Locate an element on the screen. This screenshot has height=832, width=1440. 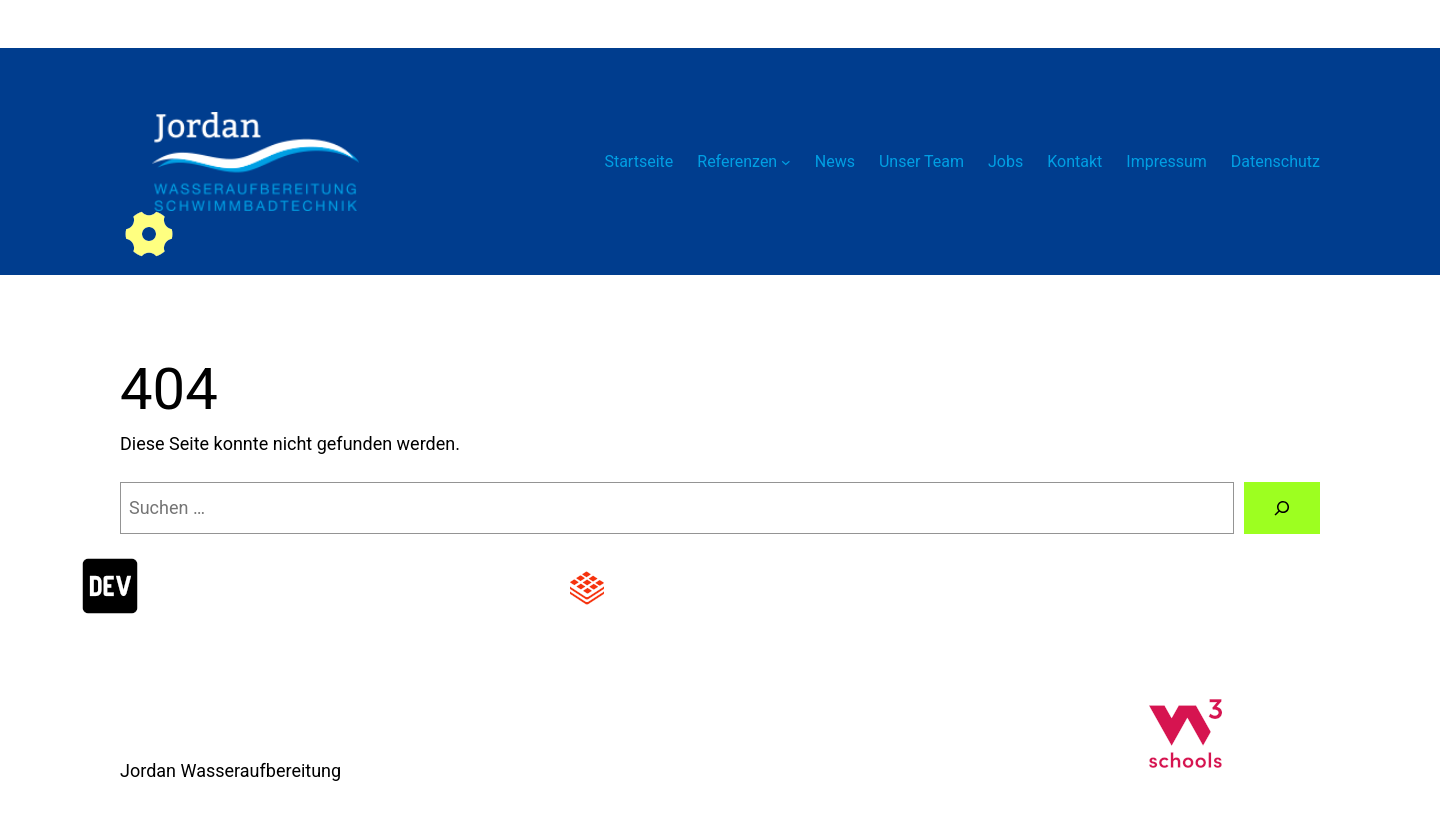
dev.to community platform logo is located at coordinates (110, 586).